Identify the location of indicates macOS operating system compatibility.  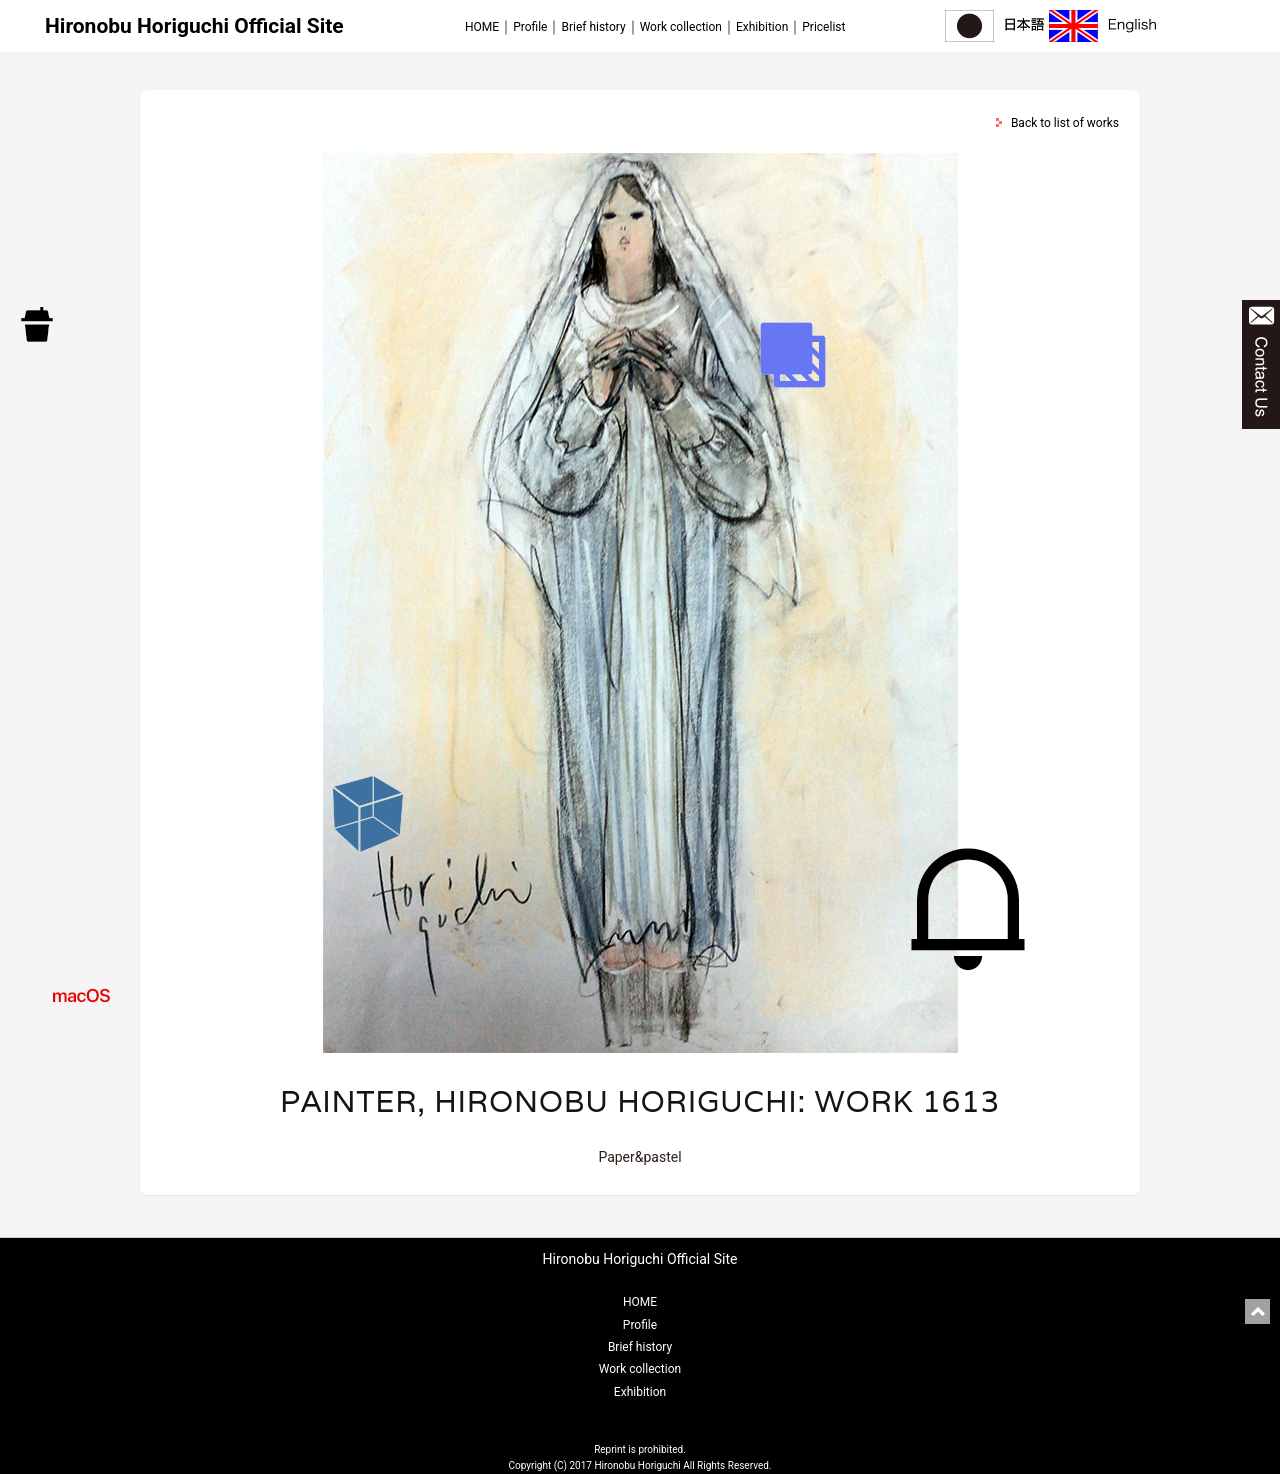
(81, 995).